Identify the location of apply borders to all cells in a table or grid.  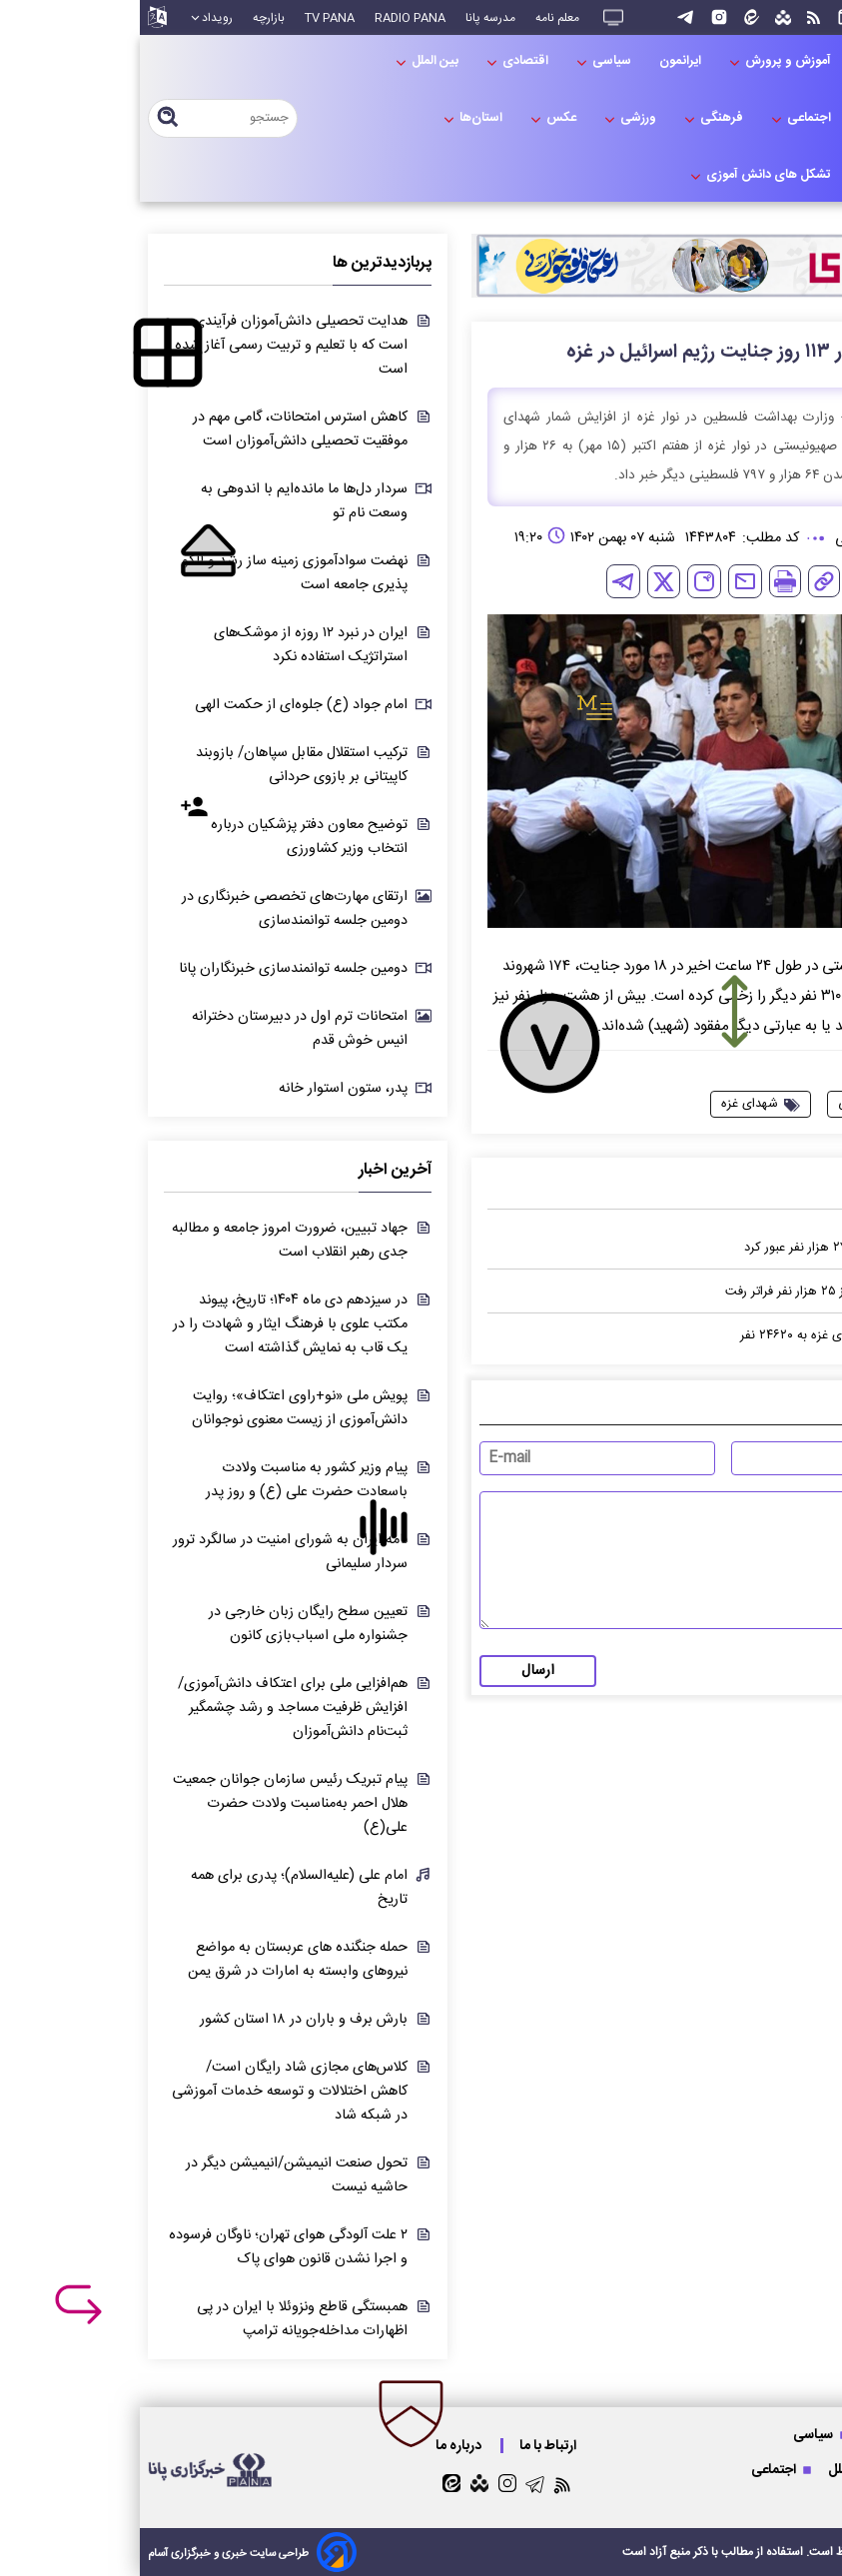
(168, 353).